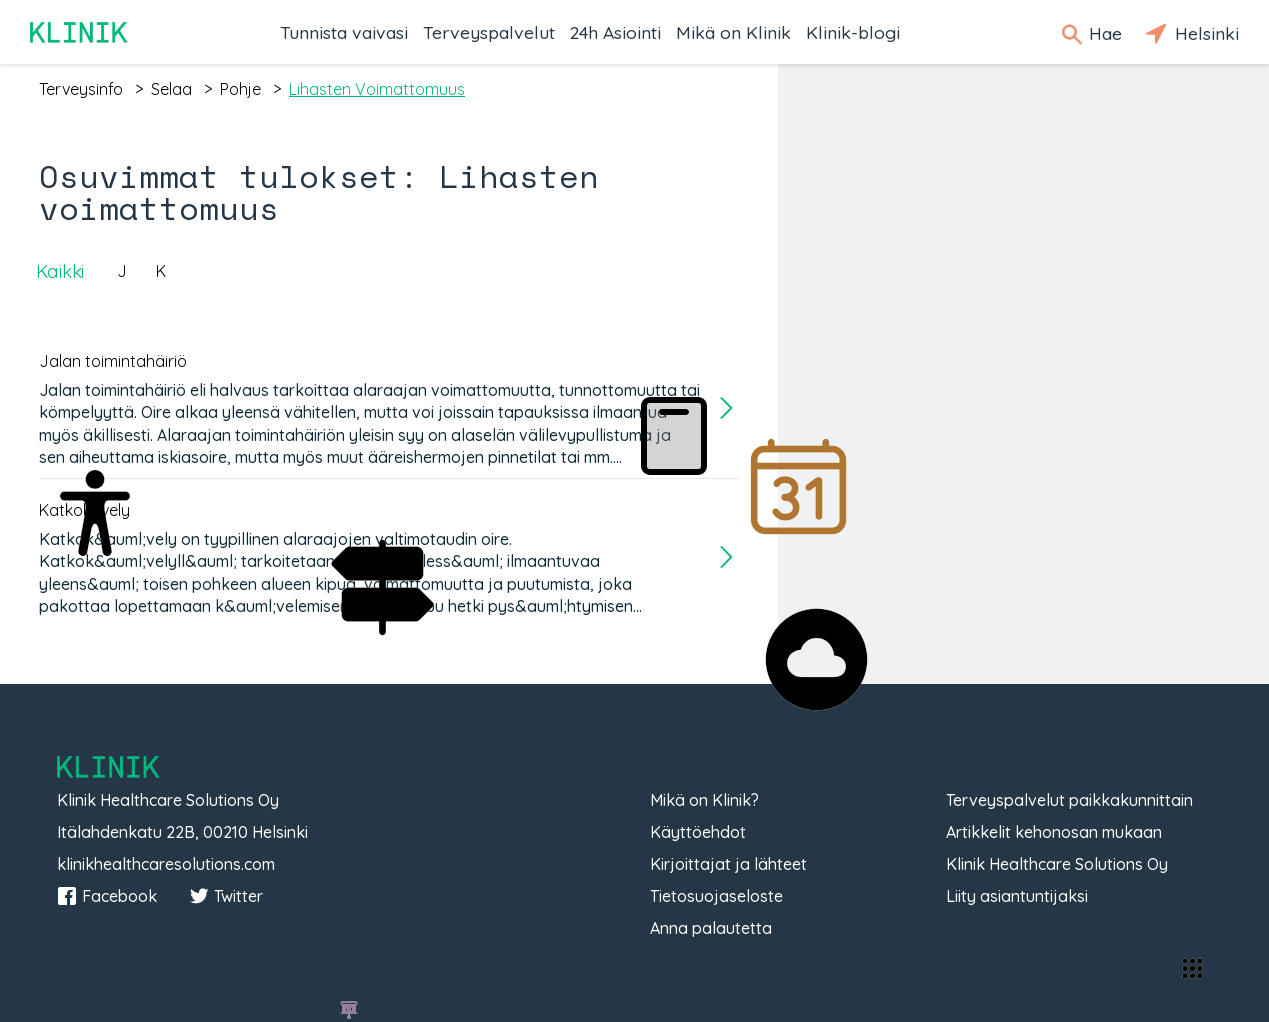  Describe the element at coordinates (798, 486) in the screenshot. I see `view or select a specific date` at that location.